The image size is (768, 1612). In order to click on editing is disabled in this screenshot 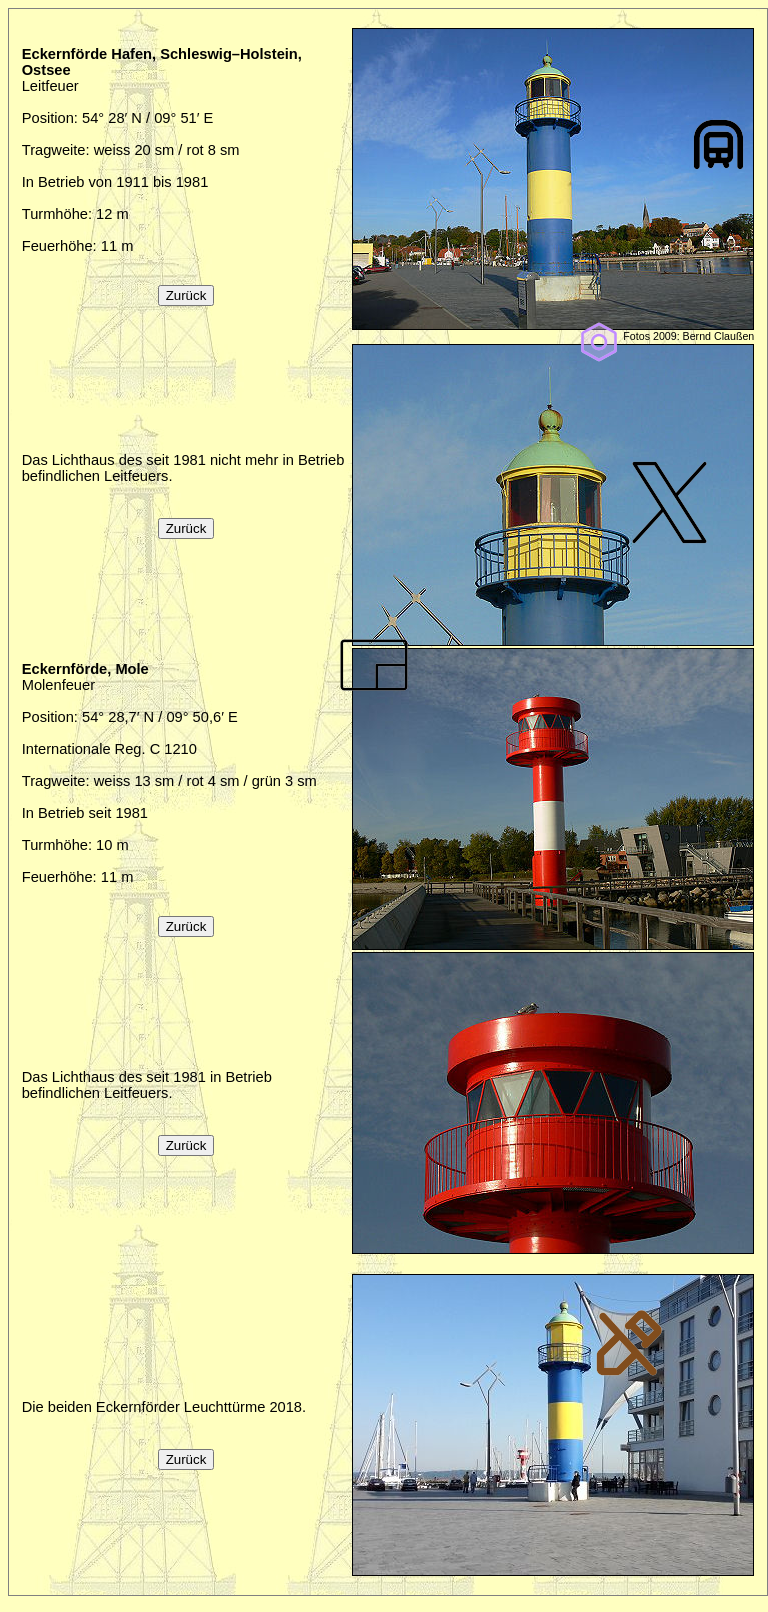, I will do `click(628, 1344)`.